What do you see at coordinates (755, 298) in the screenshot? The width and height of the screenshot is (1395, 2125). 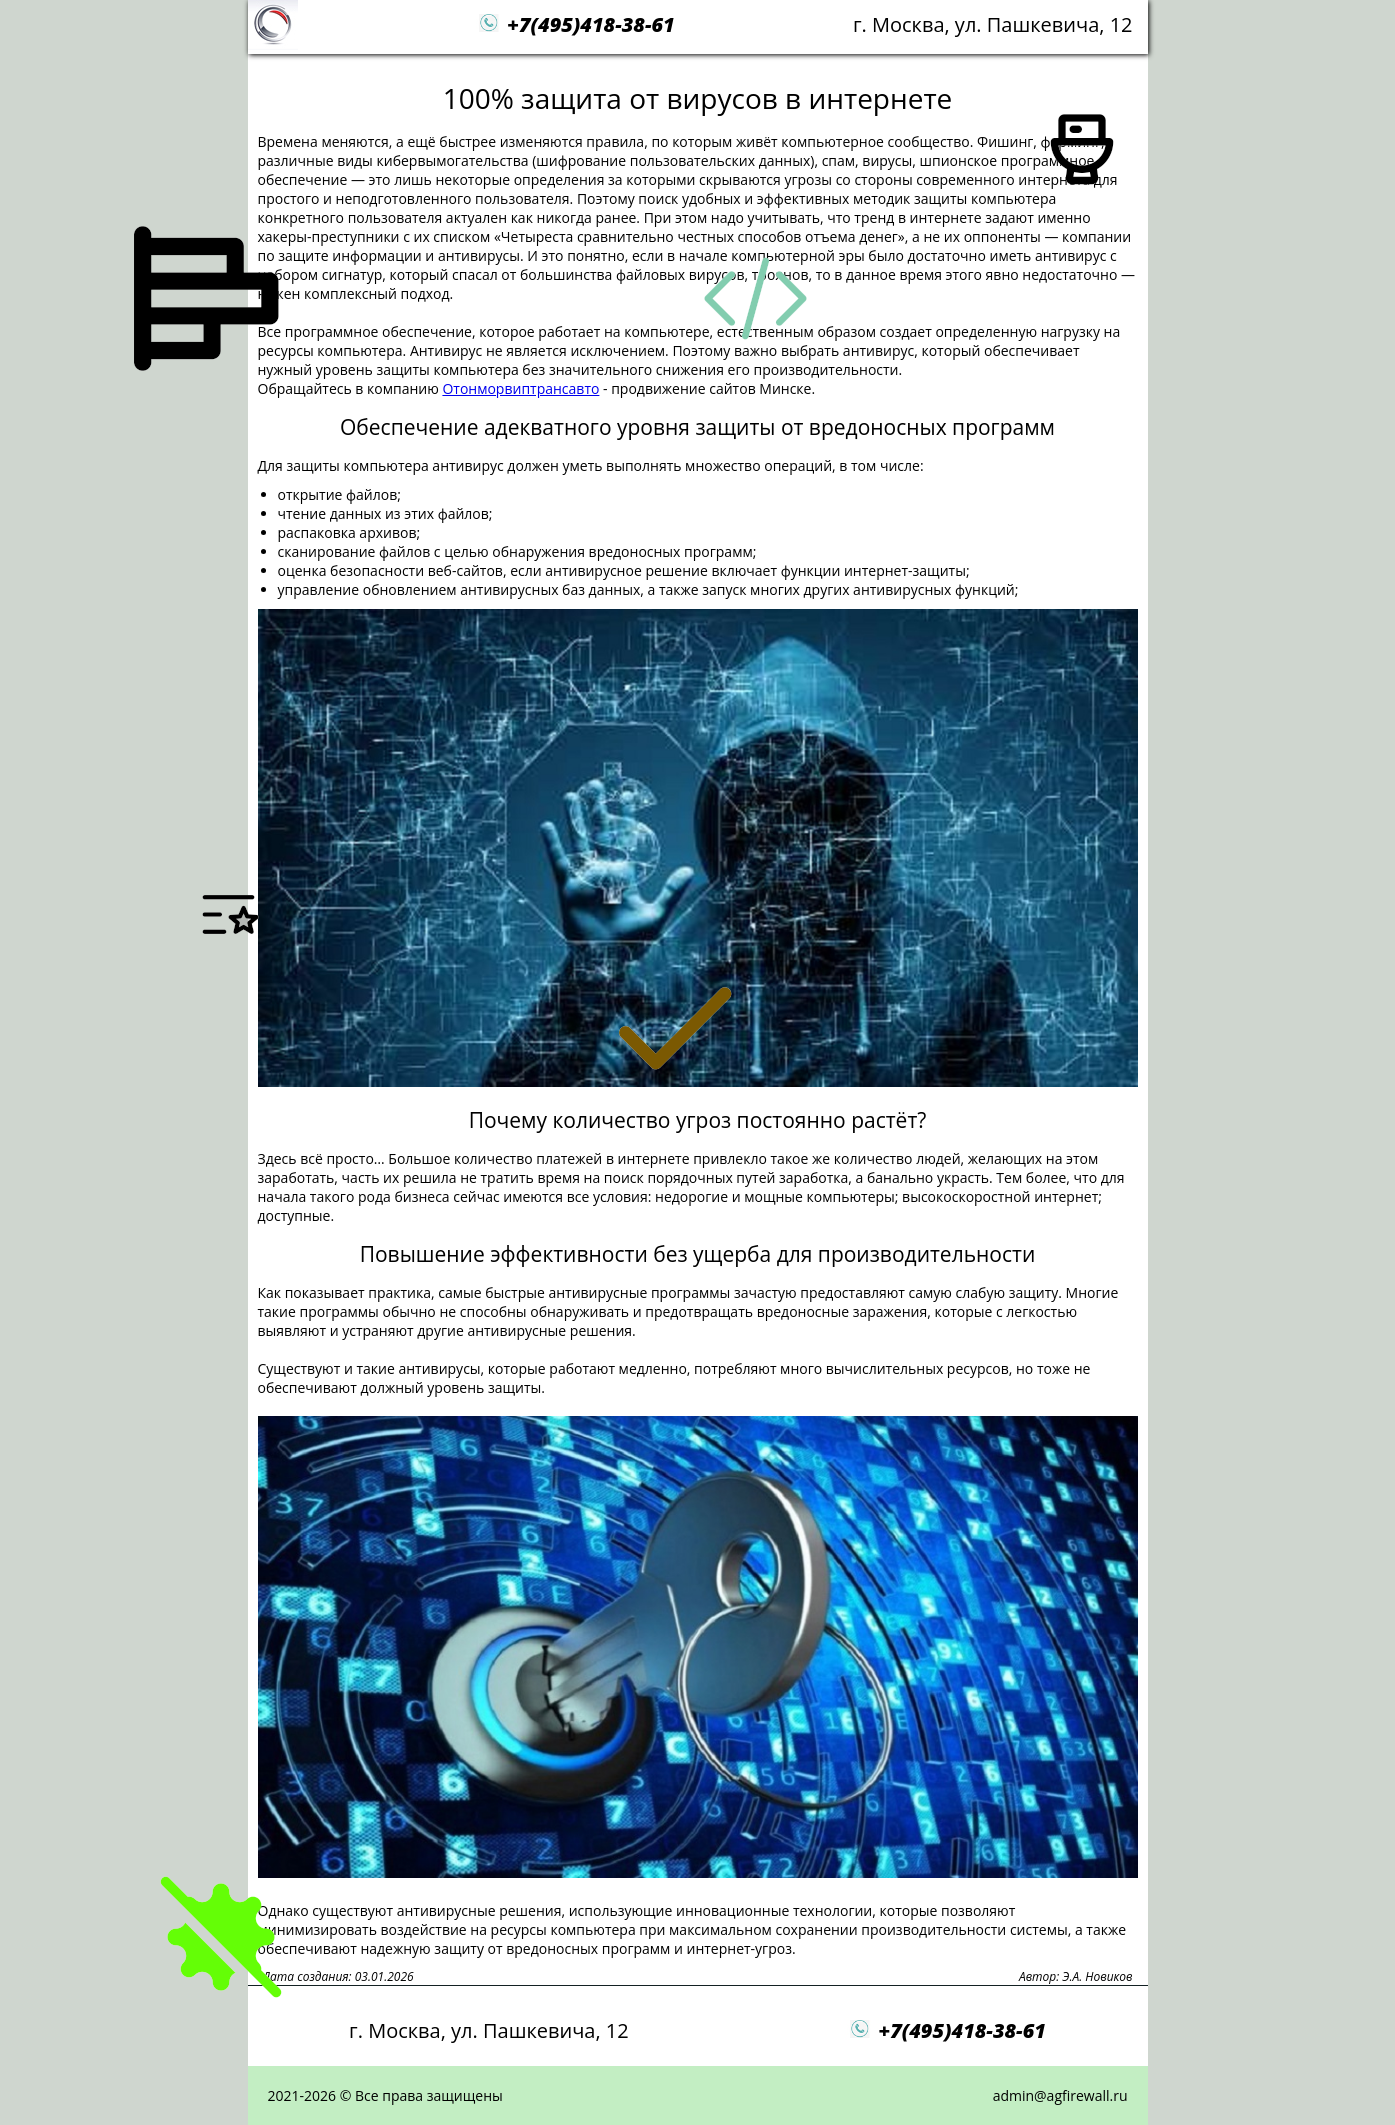 I see `view or edit source code` at bounding box center [755, 298].